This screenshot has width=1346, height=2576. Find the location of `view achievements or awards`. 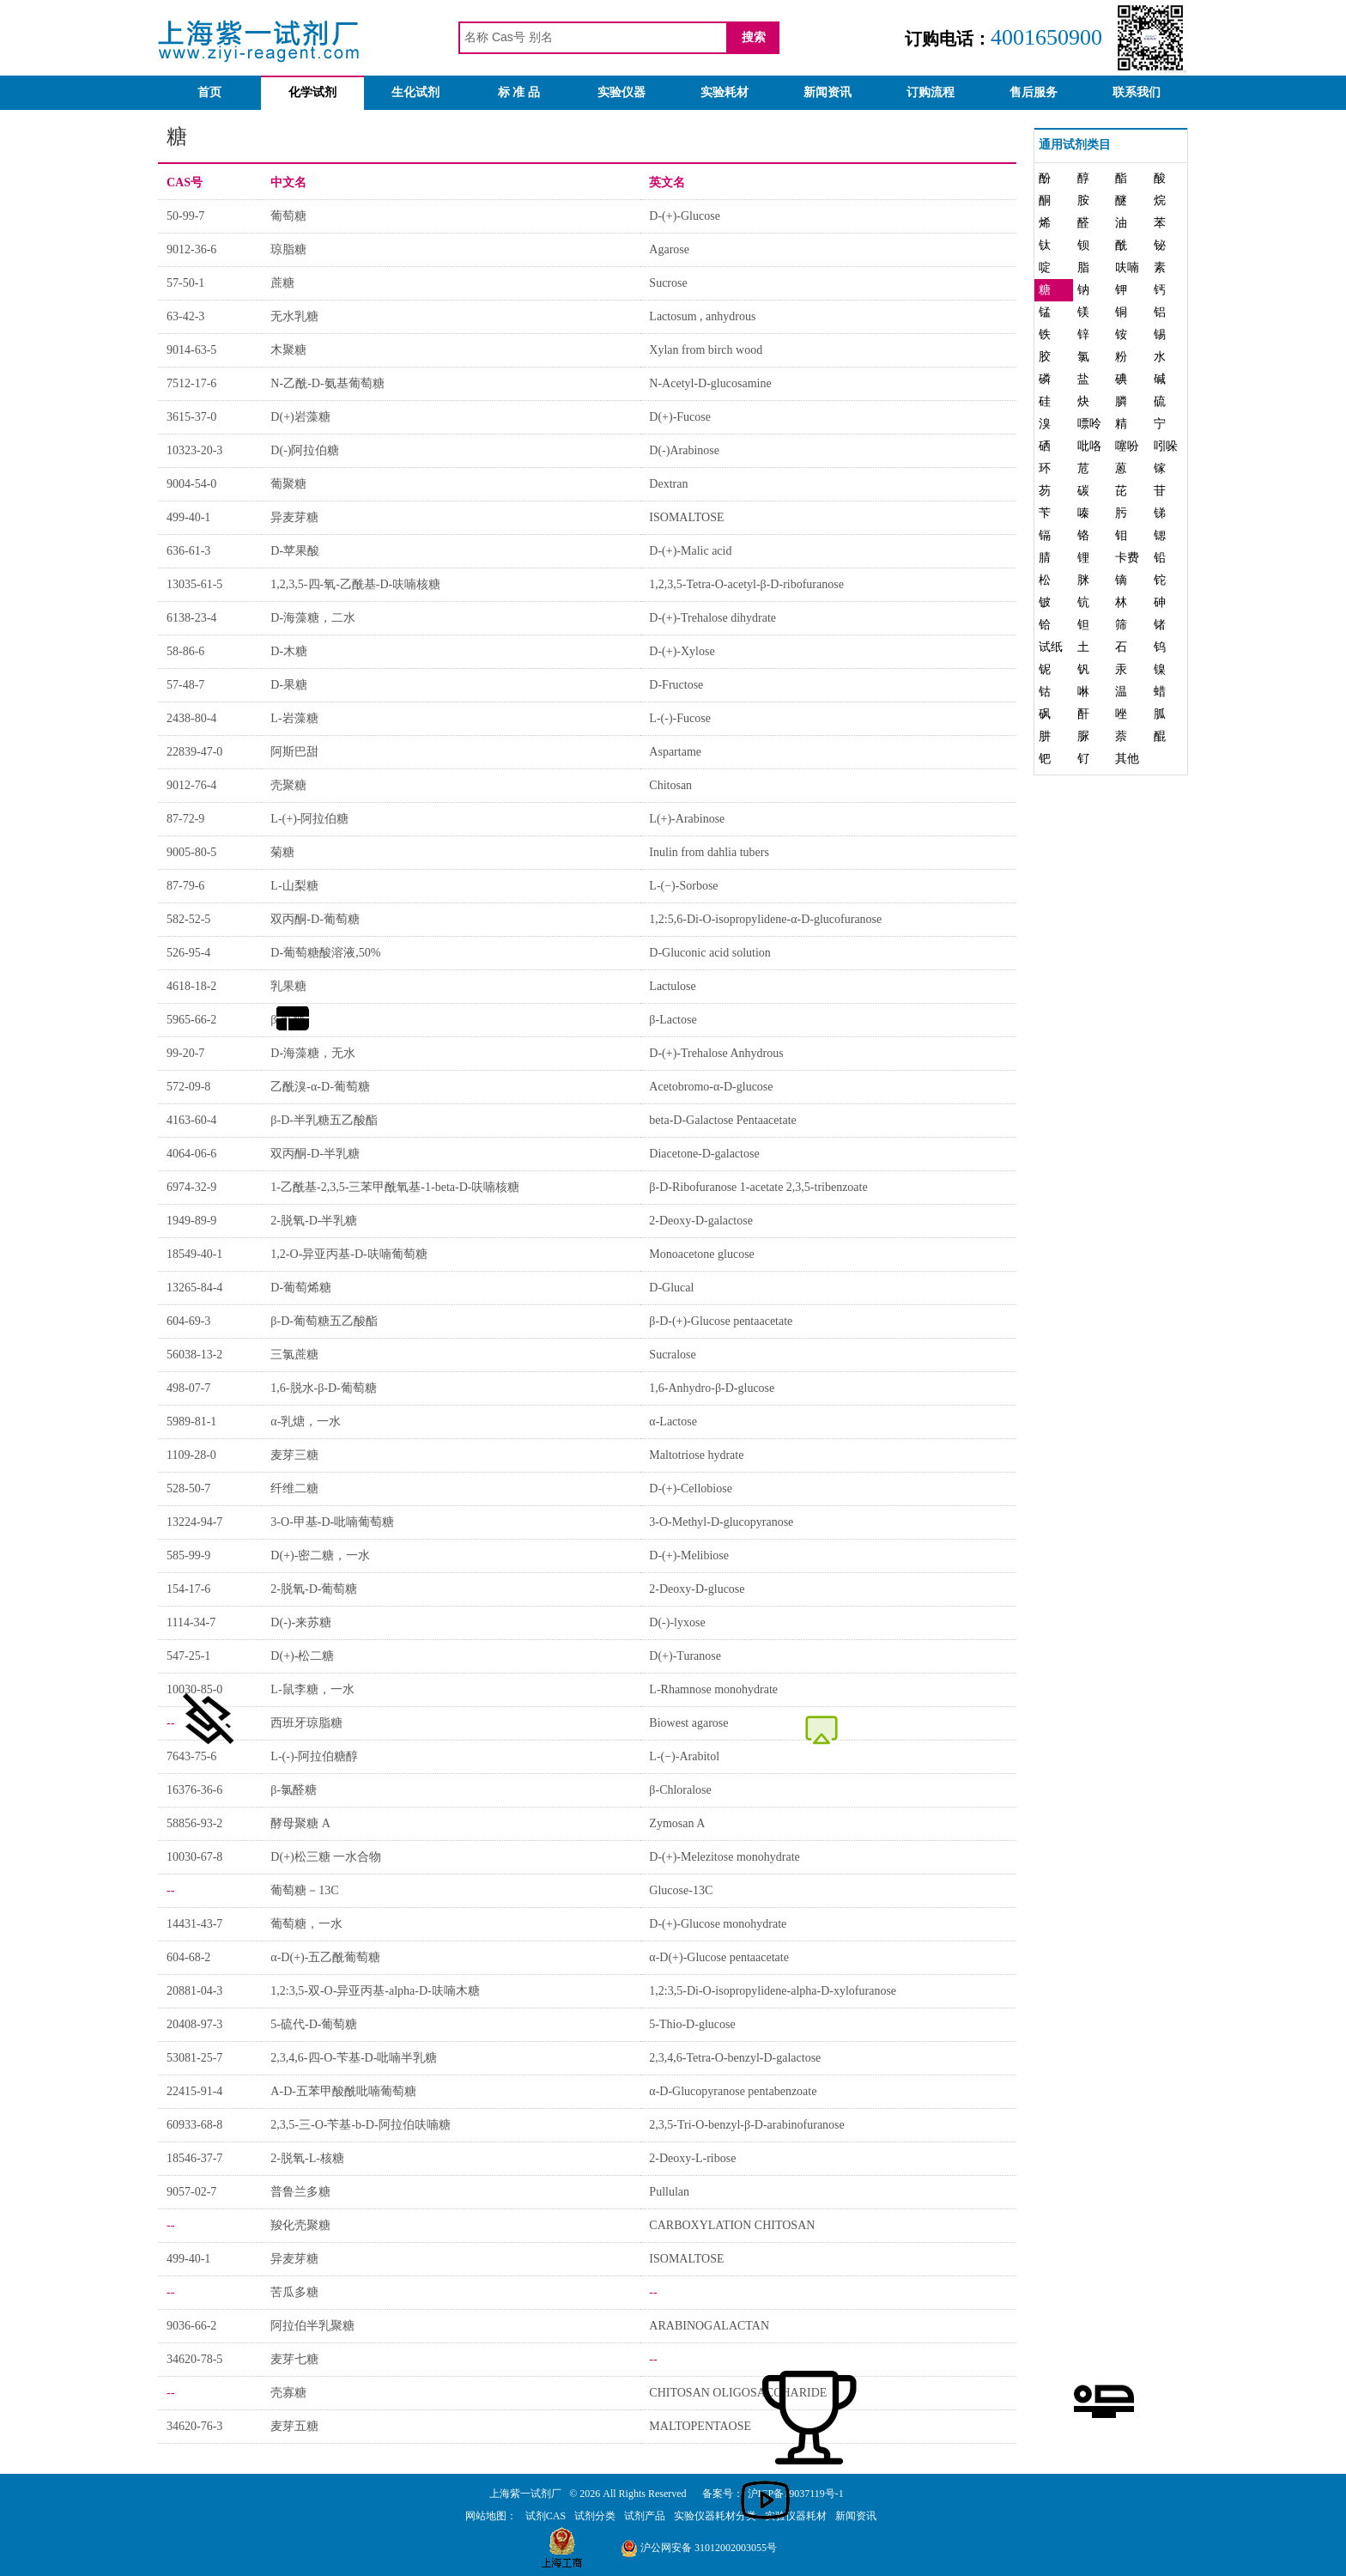

view achievements or awards is located at coordinates (809, 2417).